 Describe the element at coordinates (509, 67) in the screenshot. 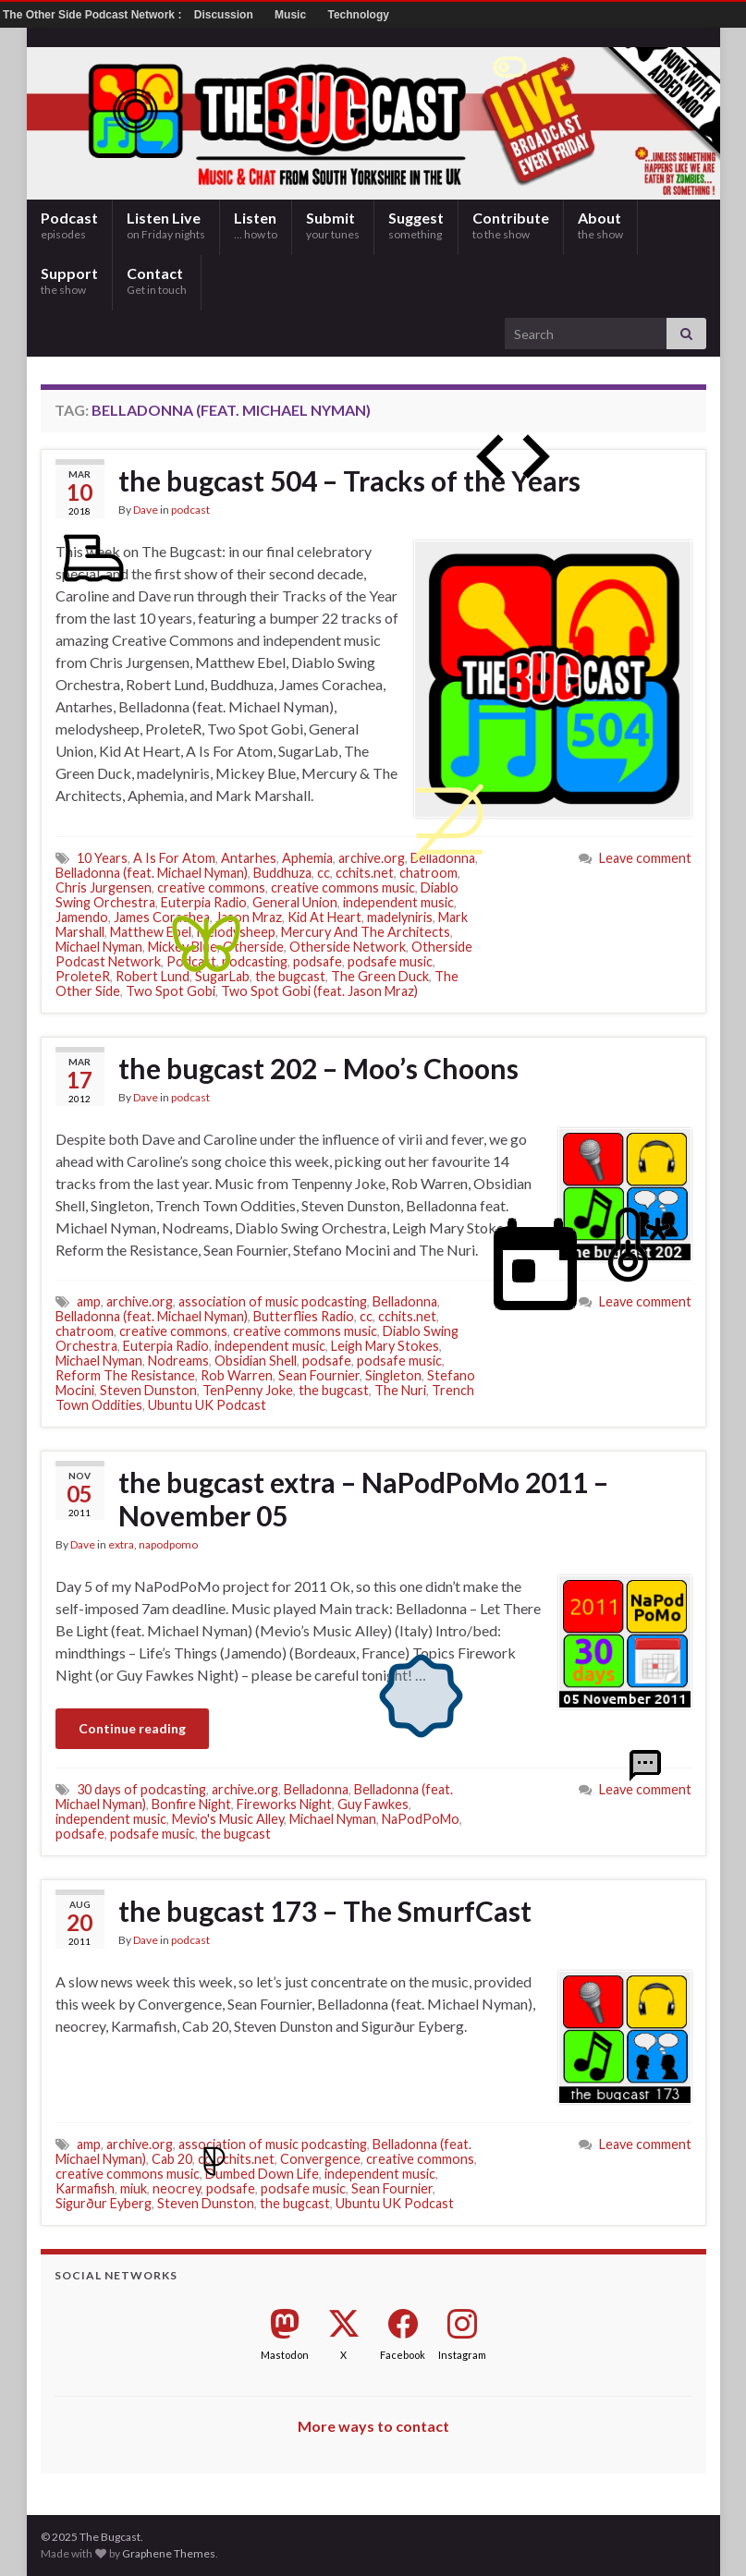

I see `toggle switch in off position` at that location.